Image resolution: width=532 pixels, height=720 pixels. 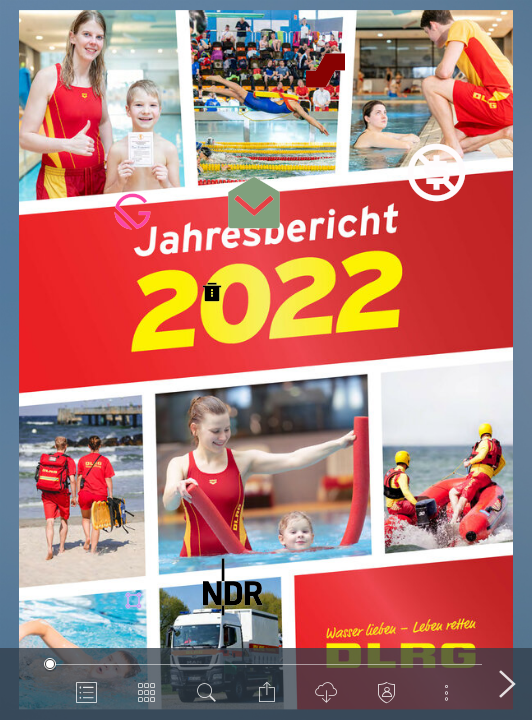 What do you see at coordinates (254, 205) in the screenshot?
I see `indicates a read or opened email` at bounding box center [254, 205].